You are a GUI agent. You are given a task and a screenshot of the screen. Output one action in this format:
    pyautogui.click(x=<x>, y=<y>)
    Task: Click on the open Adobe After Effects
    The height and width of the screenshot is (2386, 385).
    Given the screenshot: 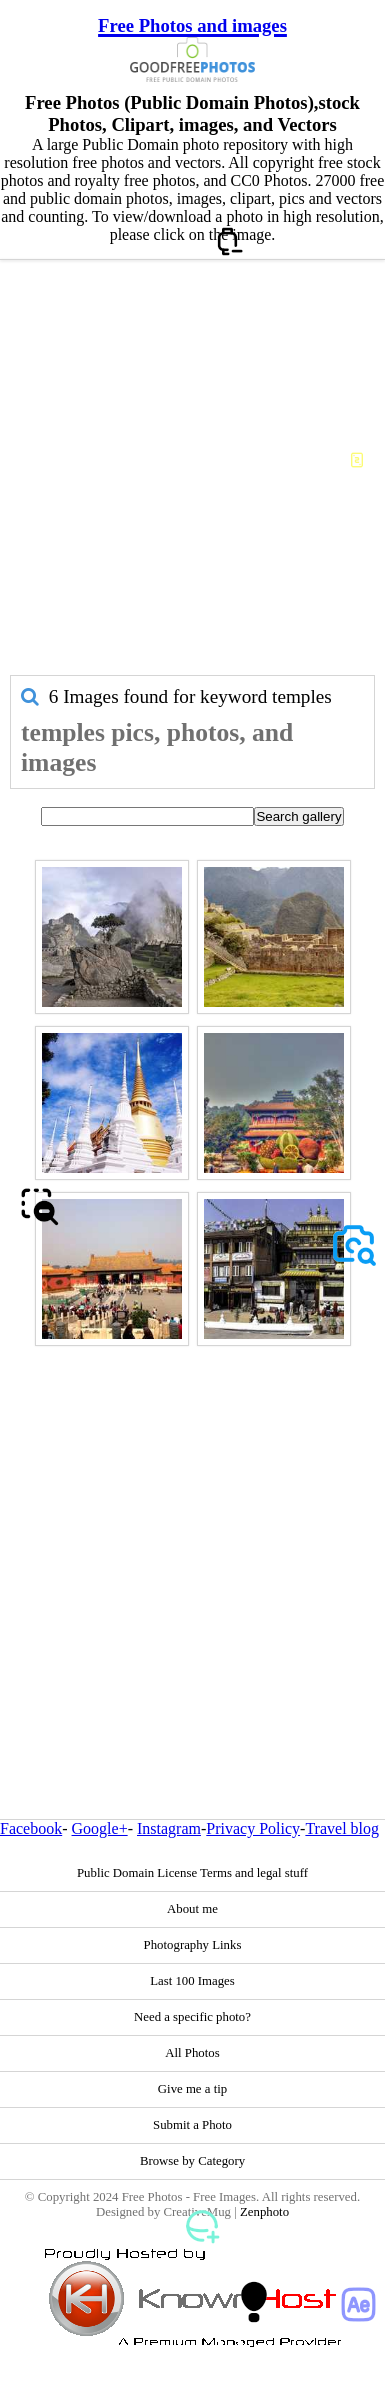 What is the action you would take?
    pyautogui.click(x=358, y=2304)
    